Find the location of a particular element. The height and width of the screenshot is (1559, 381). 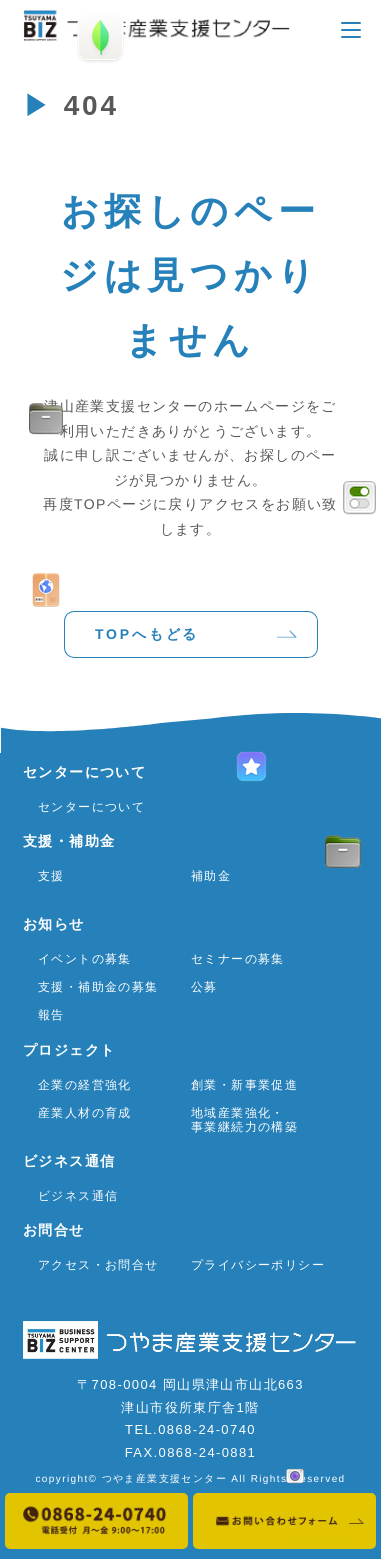

indicates package cache is being updated is located at coordinates (46, 590).